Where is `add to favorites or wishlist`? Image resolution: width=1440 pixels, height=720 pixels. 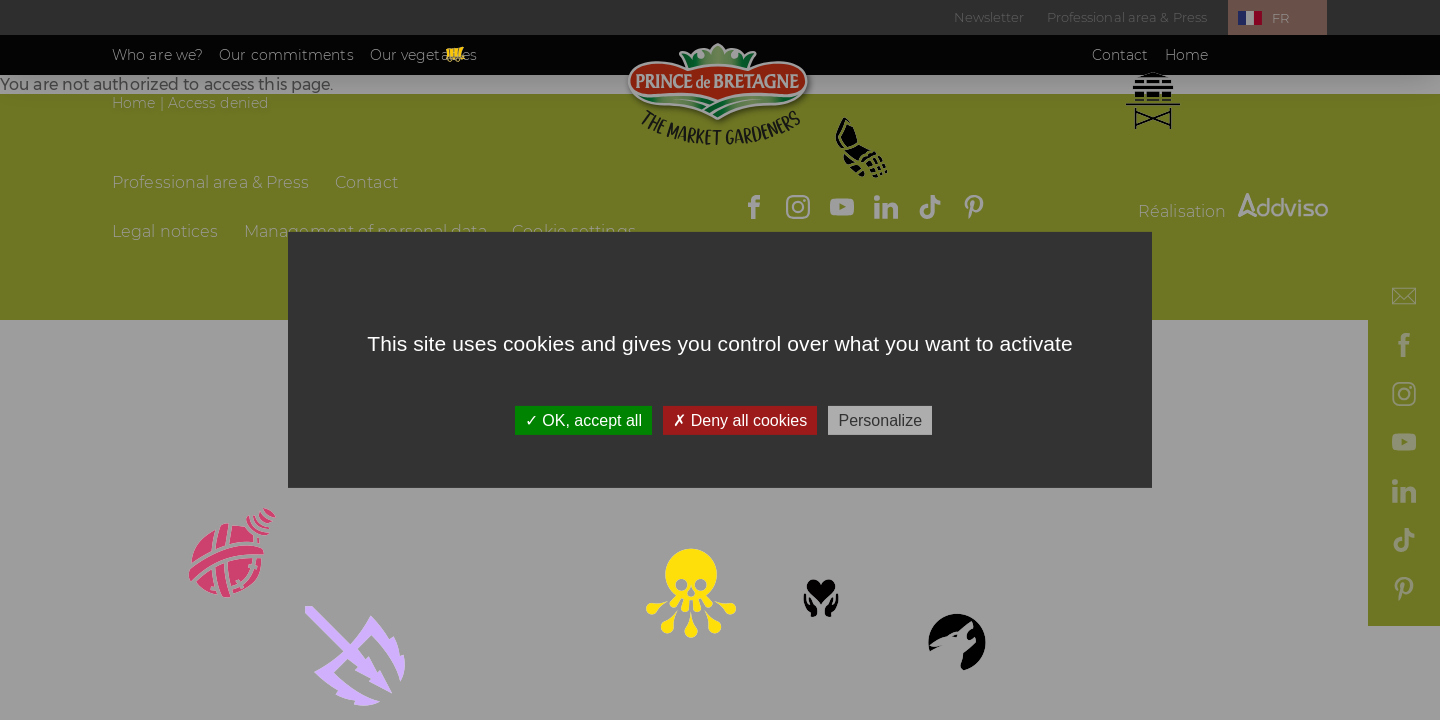
add to favorites or wishlist is located at coordinates (821, 598).